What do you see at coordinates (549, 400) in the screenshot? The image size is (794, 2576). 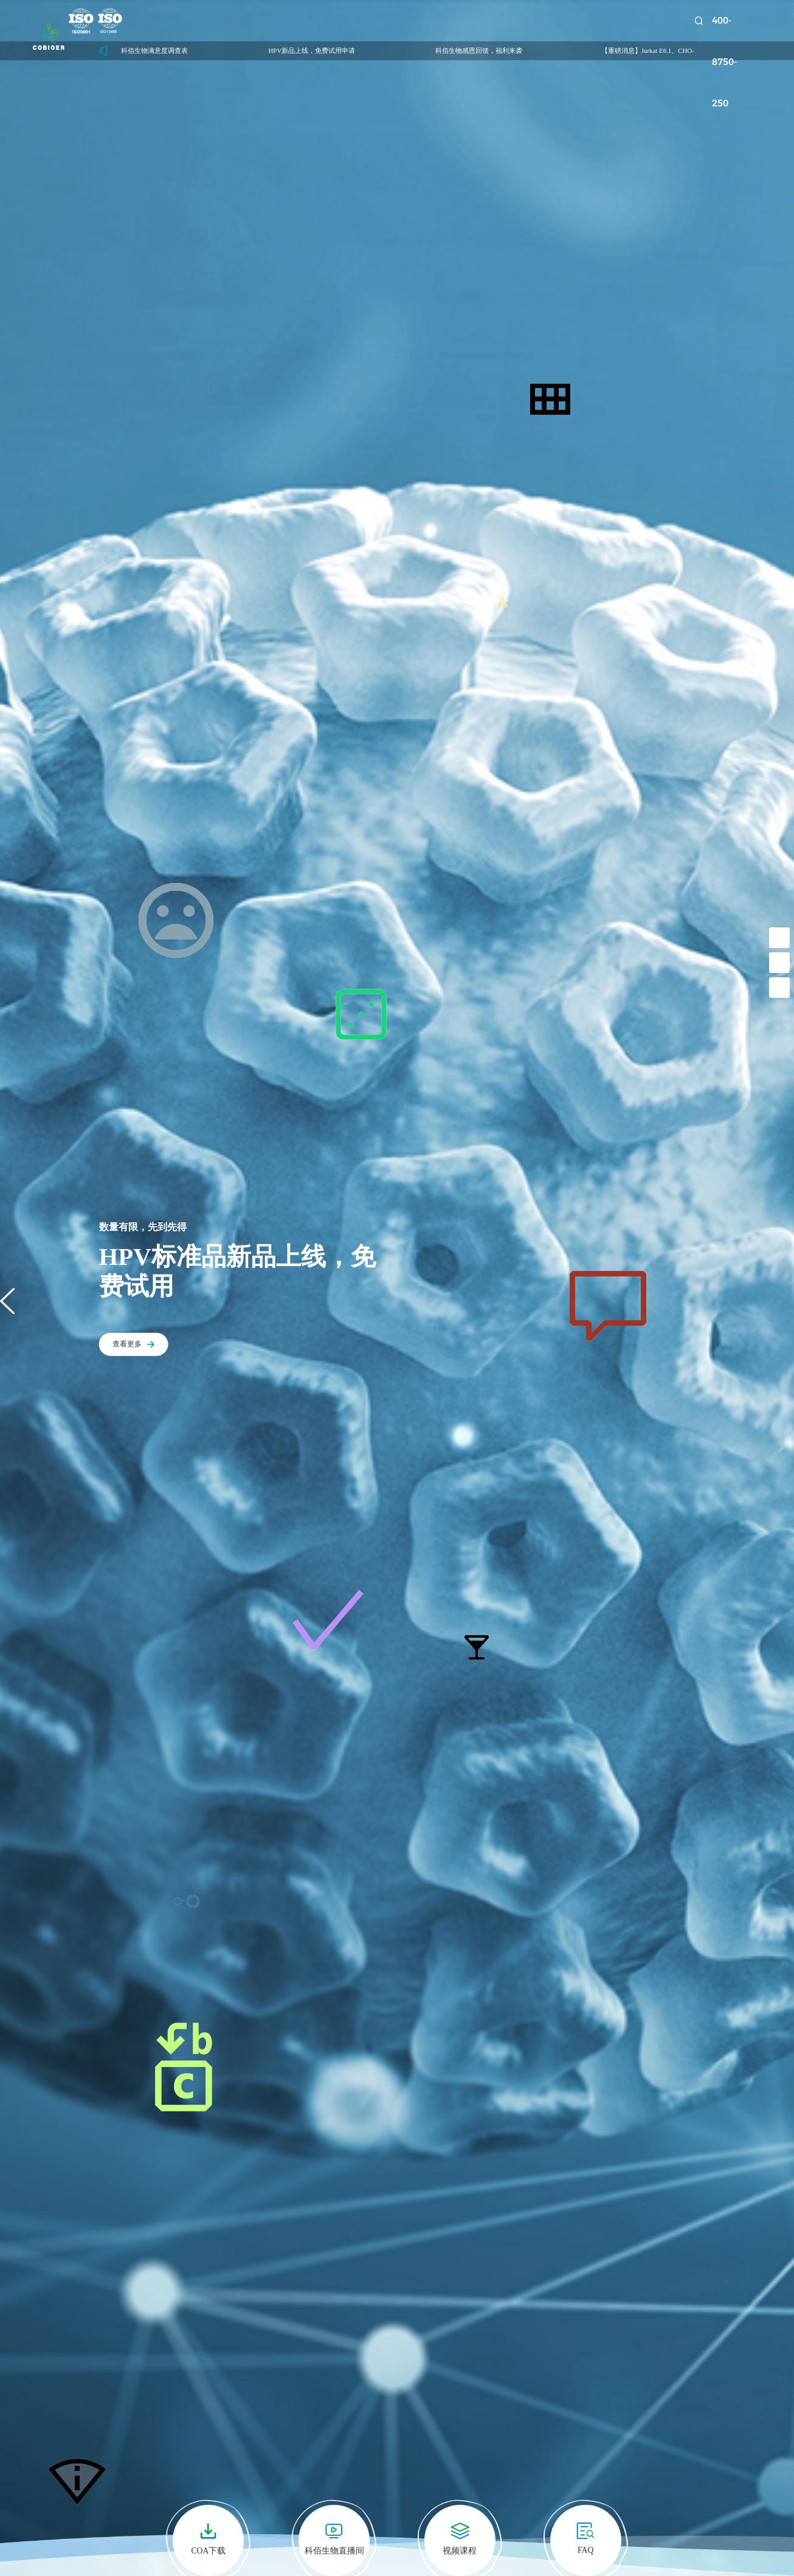 I see `switch to grid view` at bounding box center [549, 400].